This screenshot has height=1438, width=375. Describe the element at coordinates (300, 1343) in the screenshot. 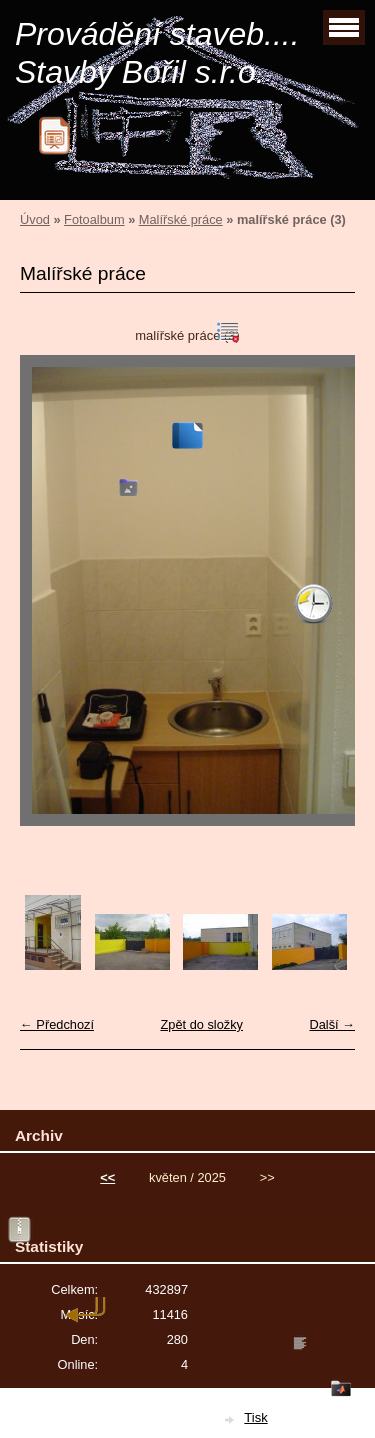

I see `align text to the left` at that location.